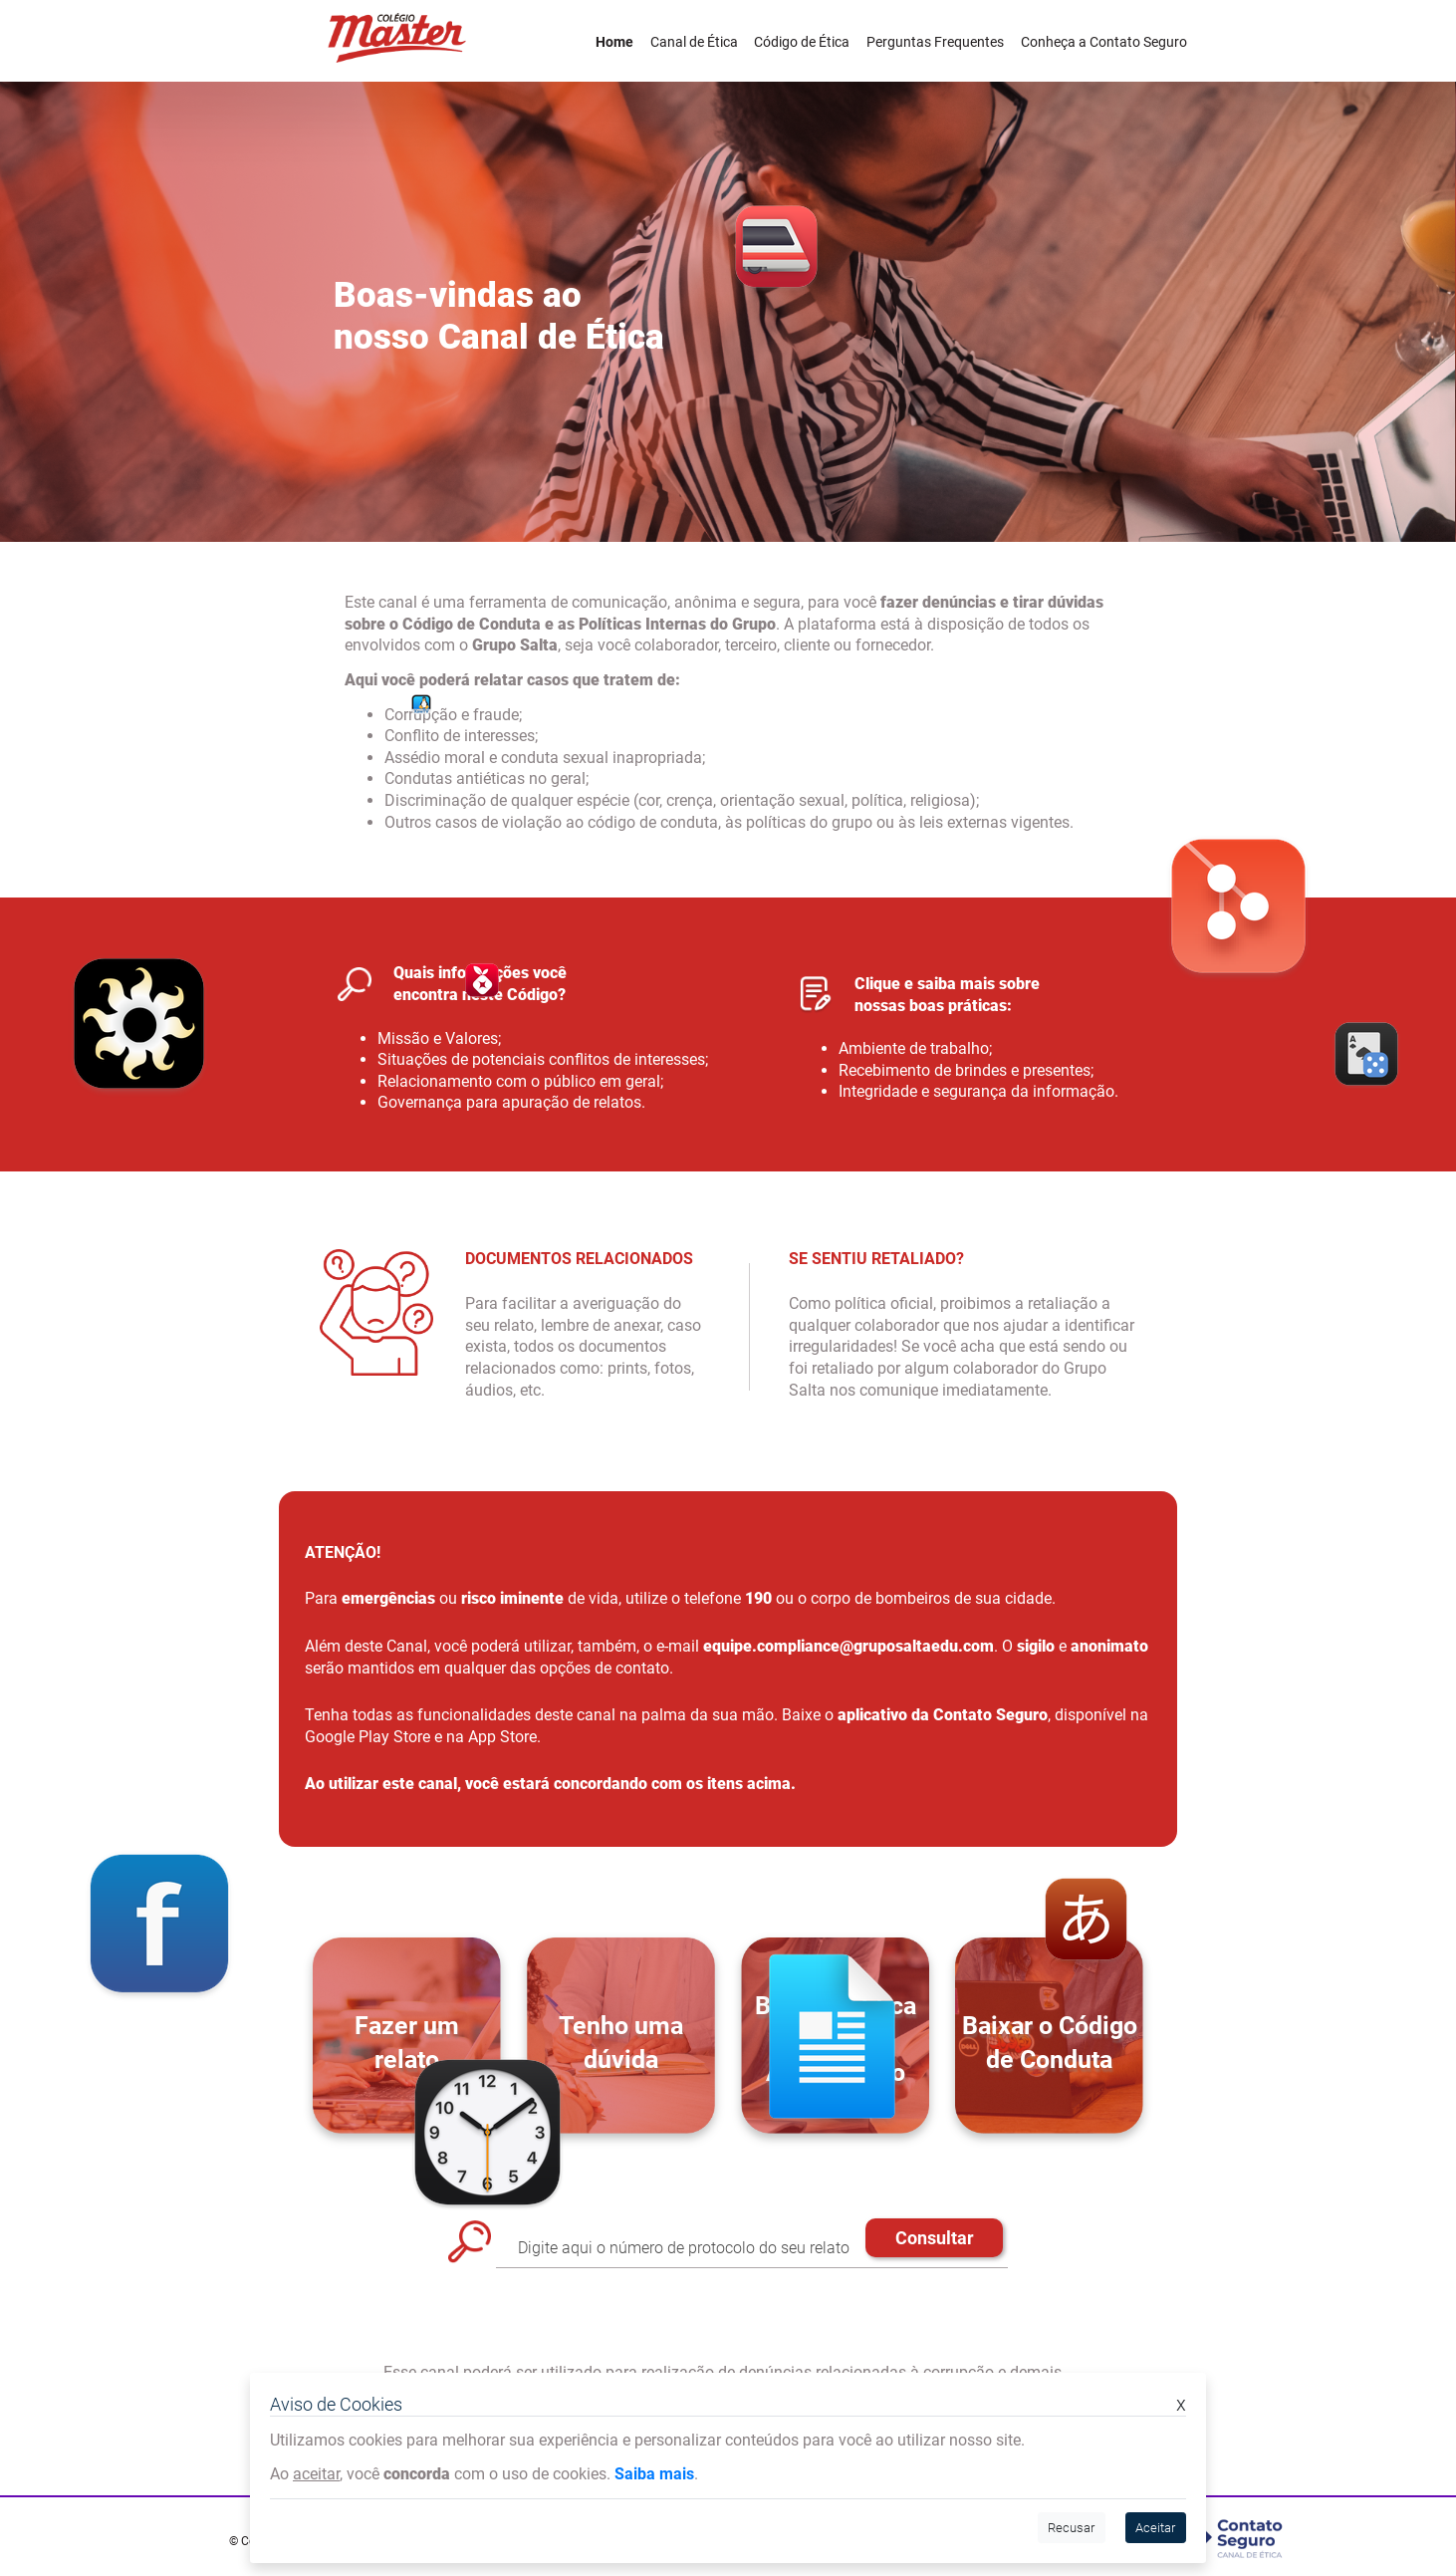 The image size is (1456, 2576). What do you see at coordinates (482, 980) in the screenshot?
I see `open pi-hole network ad blocker app` at bounding box center [482, 980].